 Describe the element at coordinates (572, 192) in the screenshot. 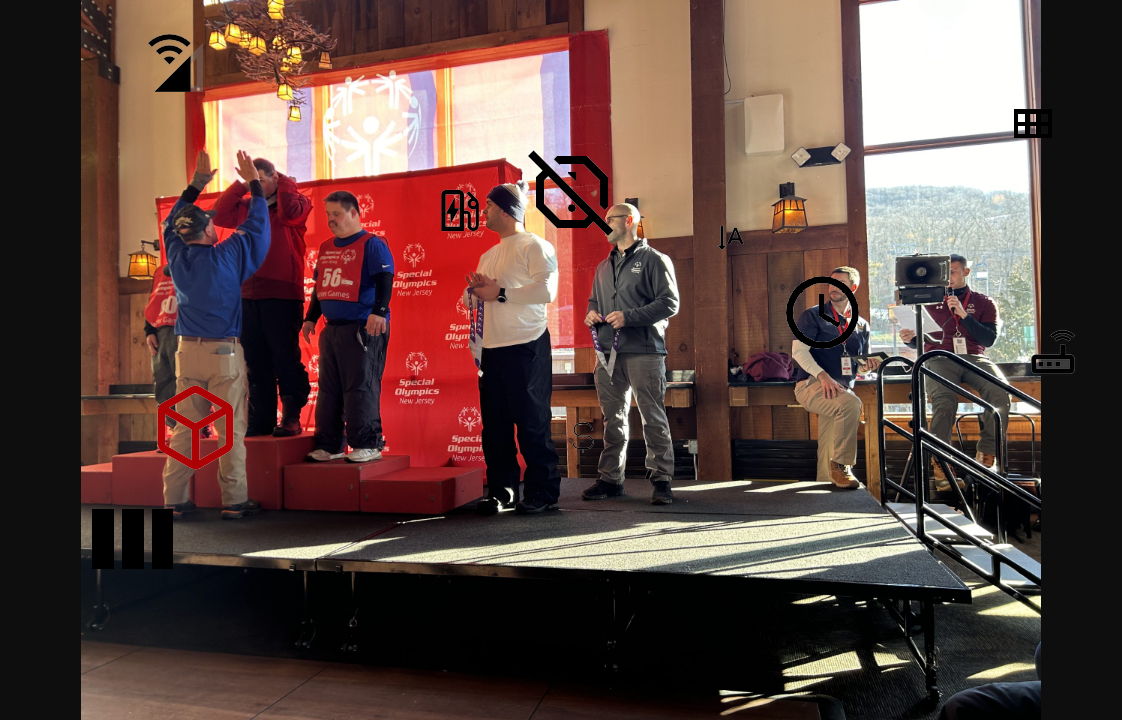

I see `disable or turn off reporting` at that location.